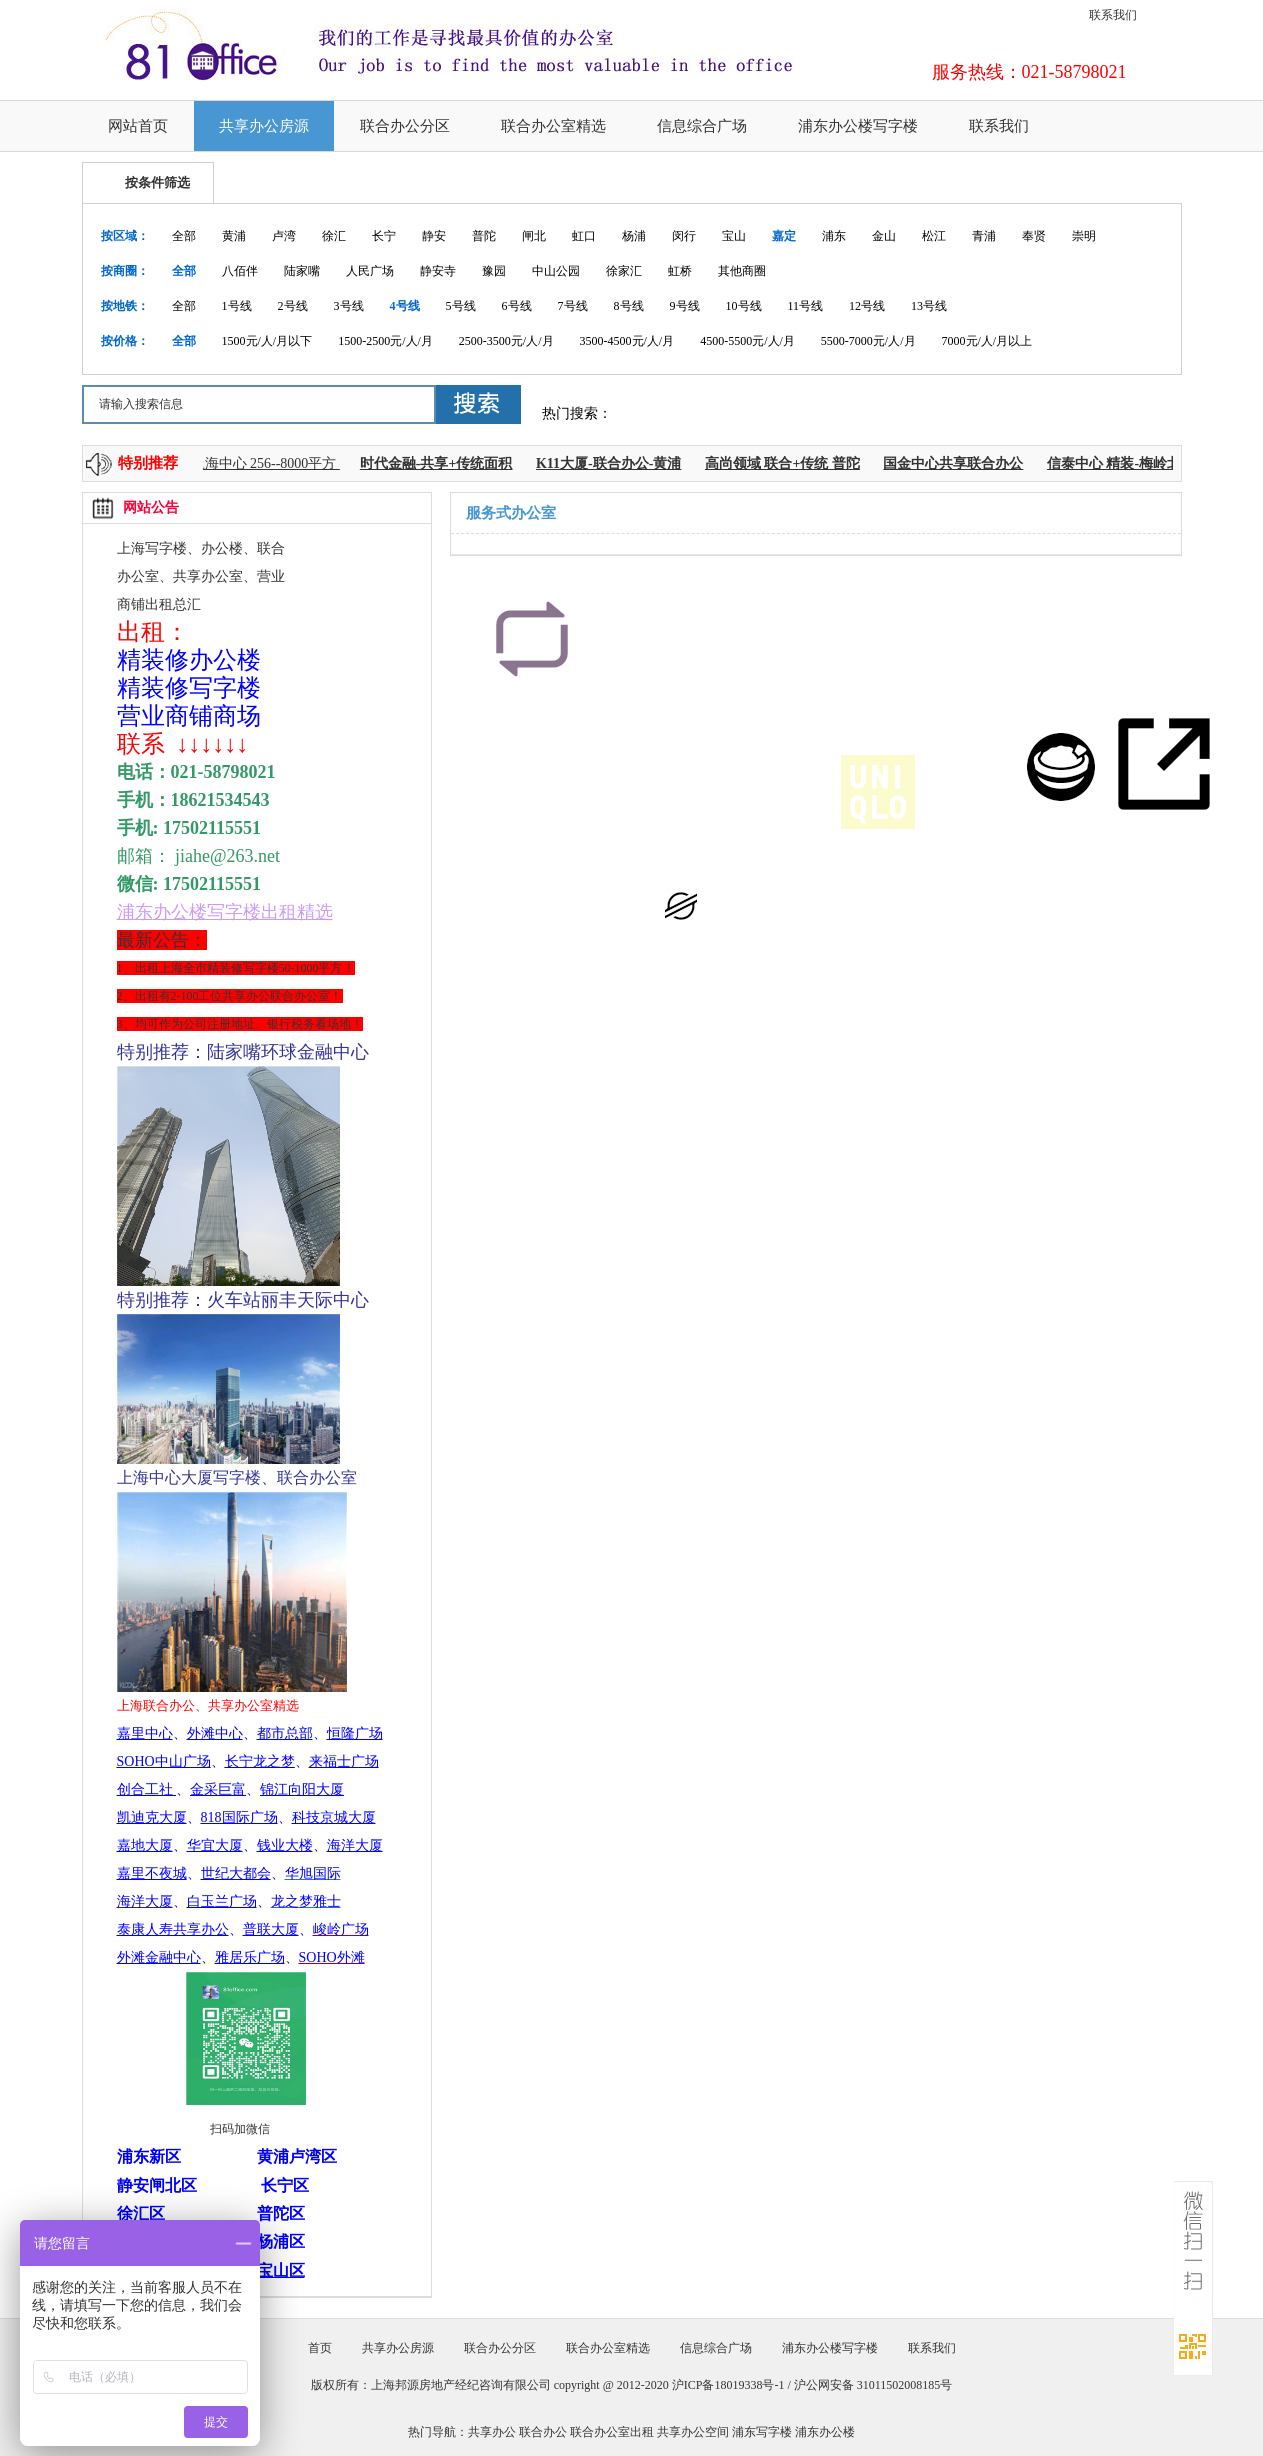  Describe the element at coordinates (532, 639) in the screenshot. I see `enable repeat or loop playback` at that location.